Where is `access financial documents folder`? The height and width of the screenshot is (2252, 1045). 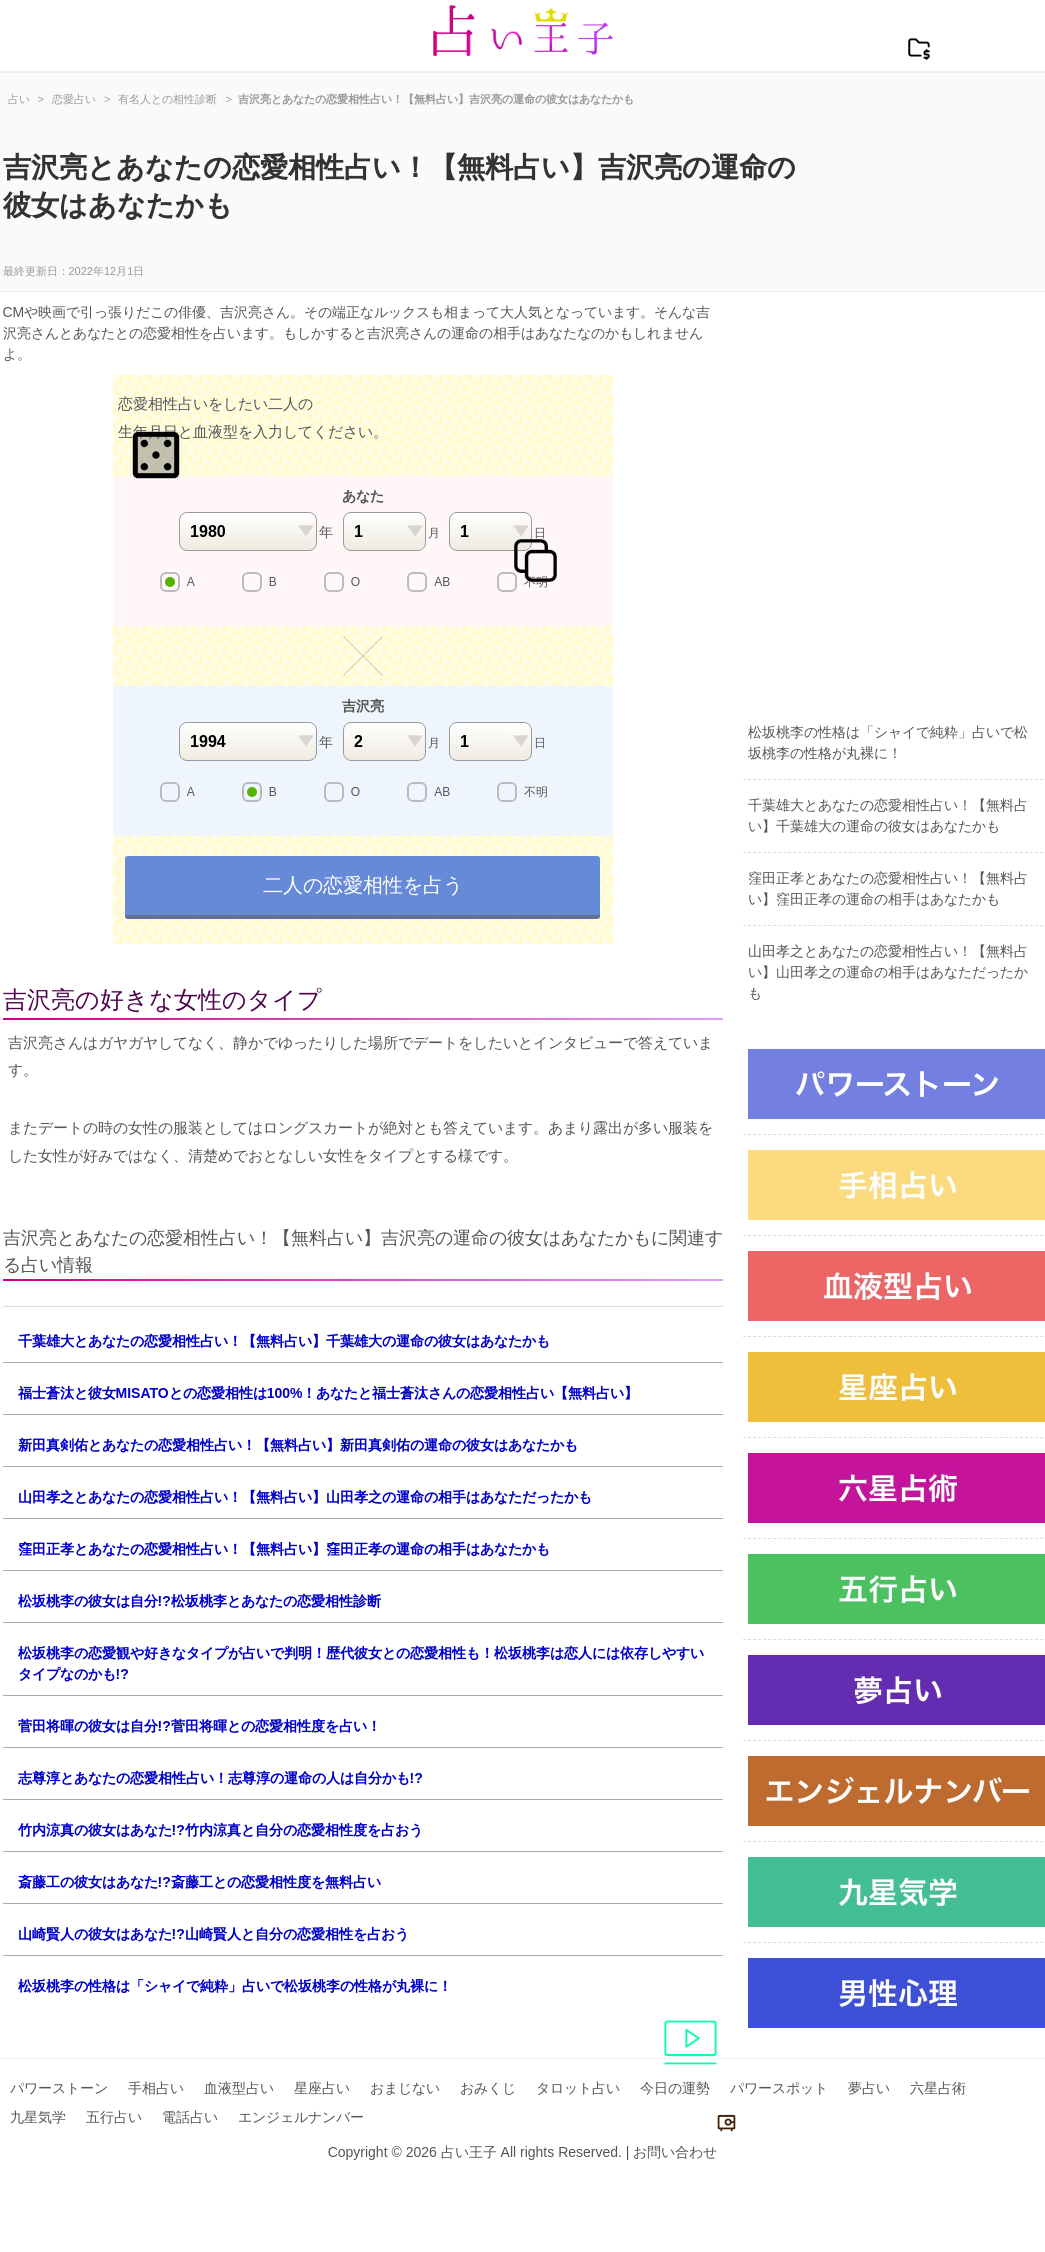
access financial documents folder is located at coordinates (919, 48).